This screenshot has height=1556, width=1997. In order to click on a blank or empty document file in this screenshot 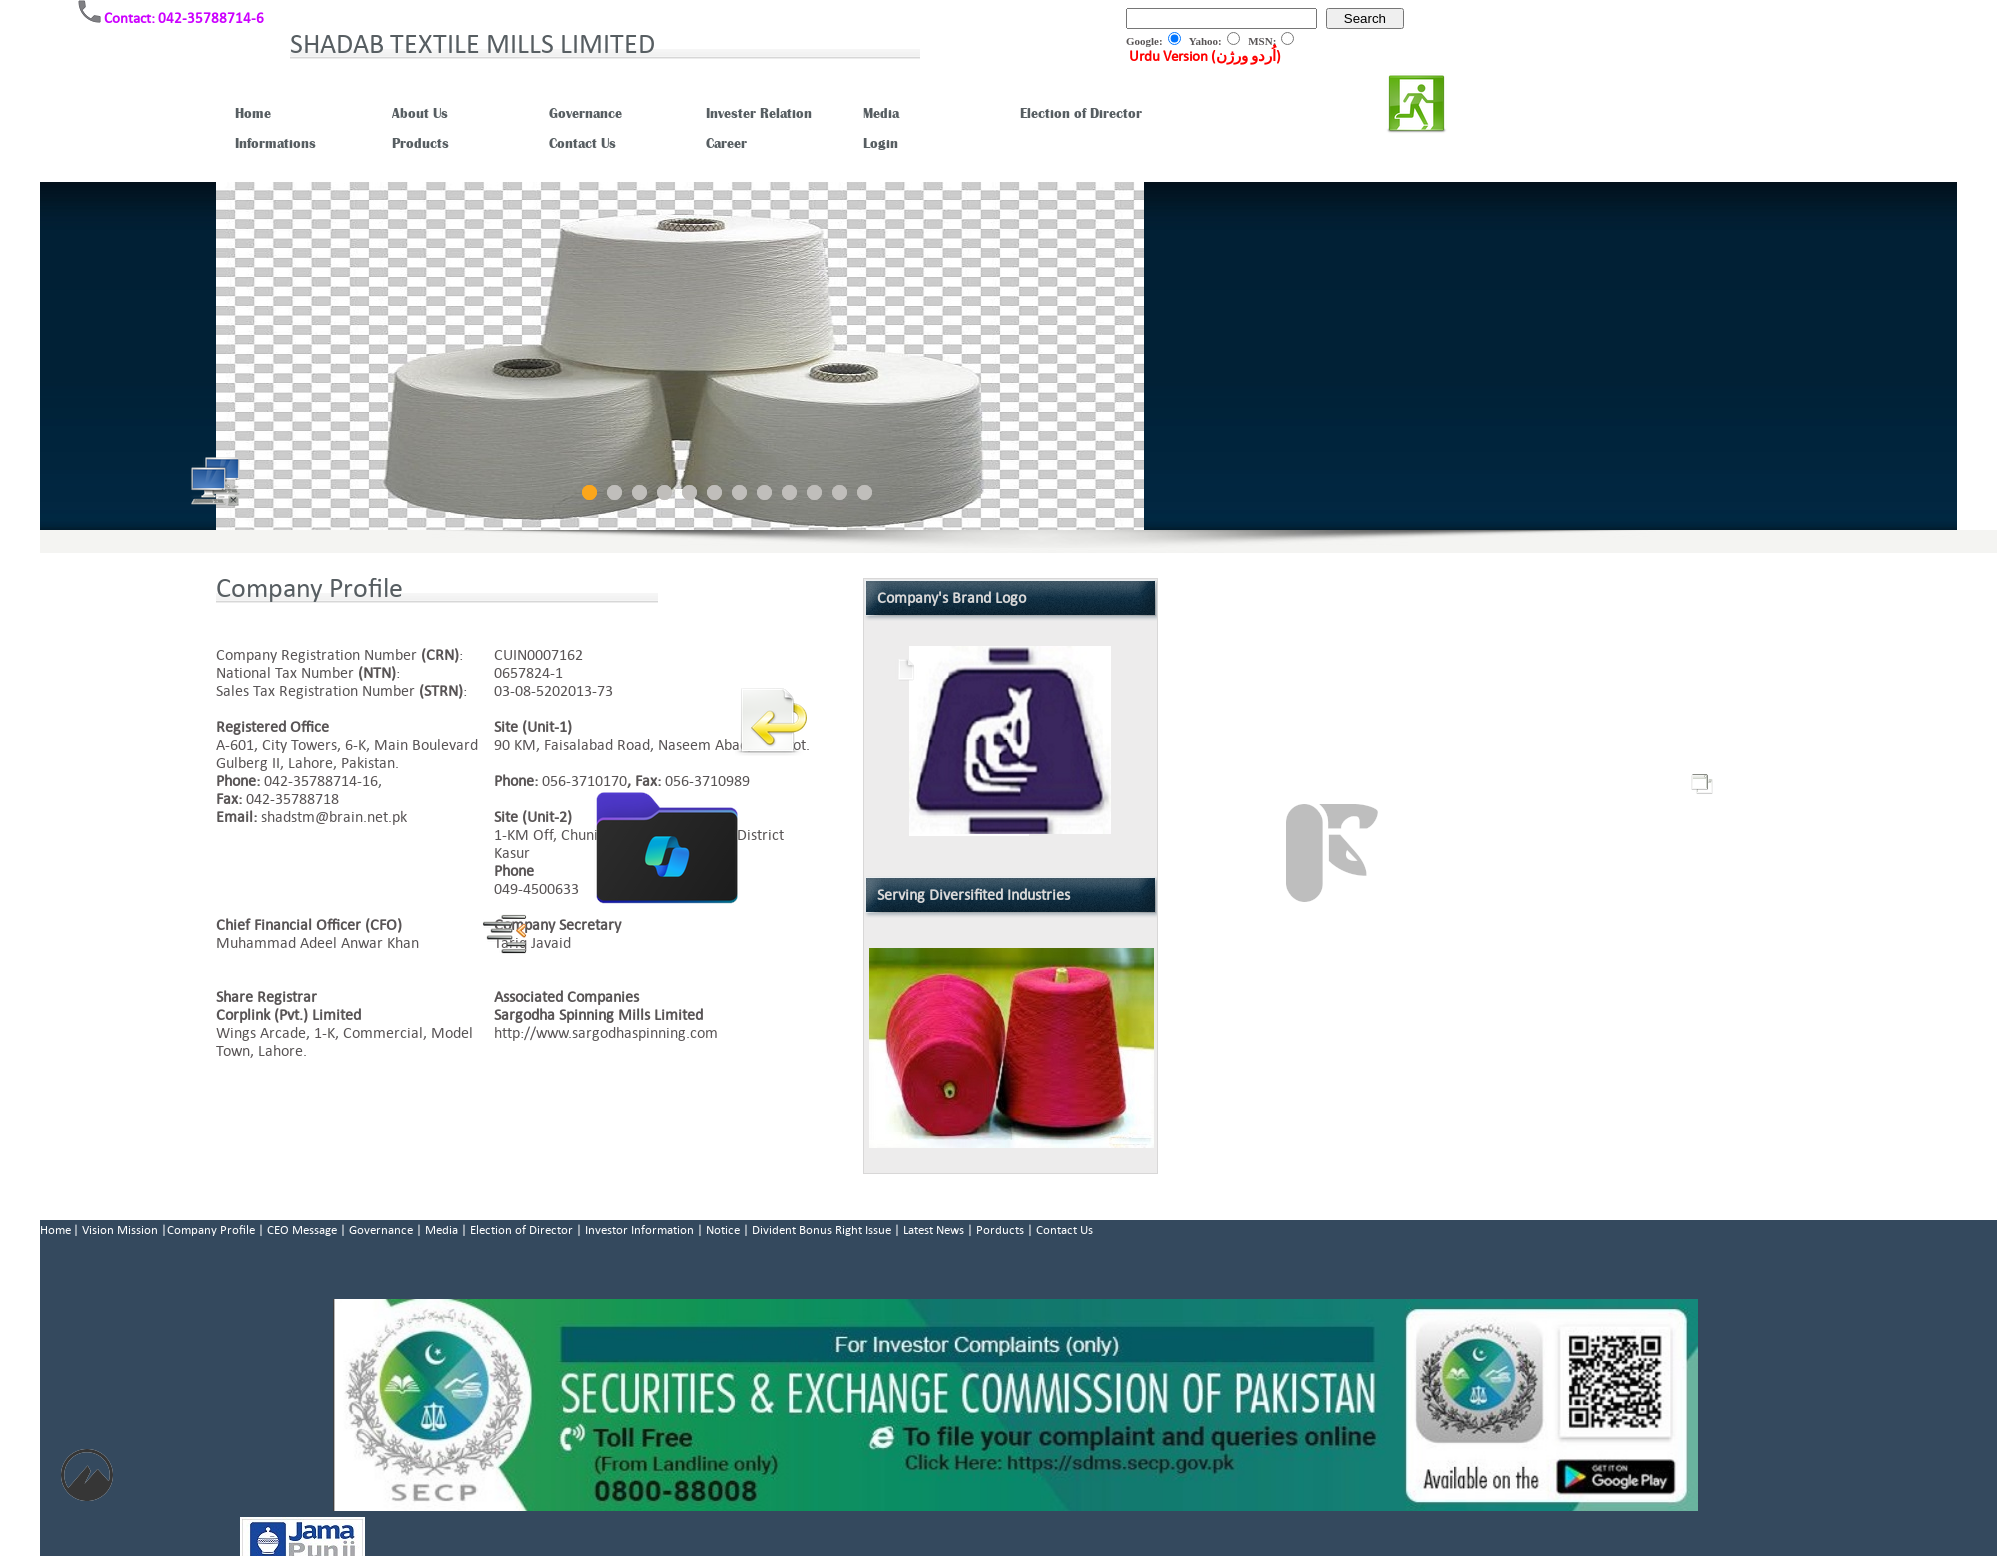, I will do `click(906, 670)`.